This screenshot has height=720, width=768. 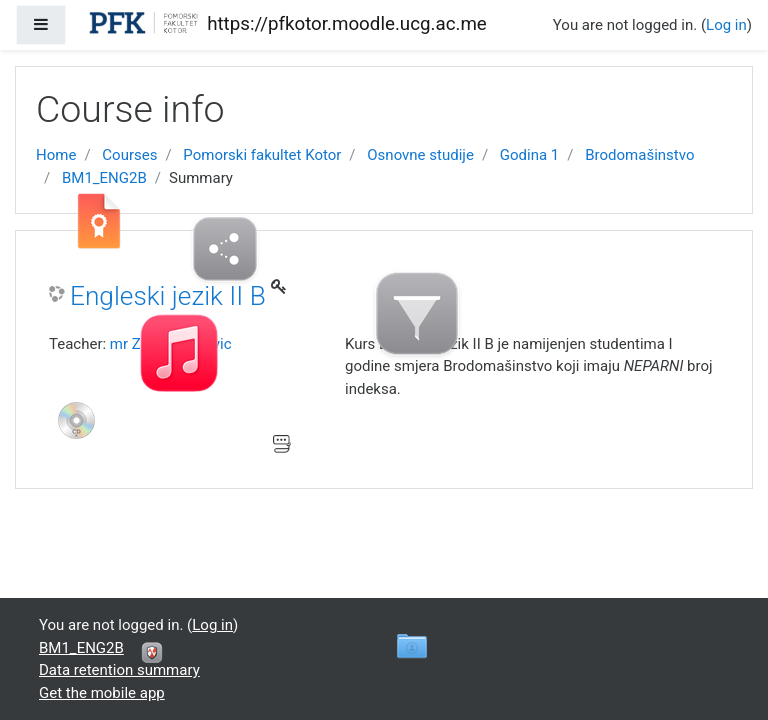 I want to click on generate a one-time password code, so click(x=282, y=444).